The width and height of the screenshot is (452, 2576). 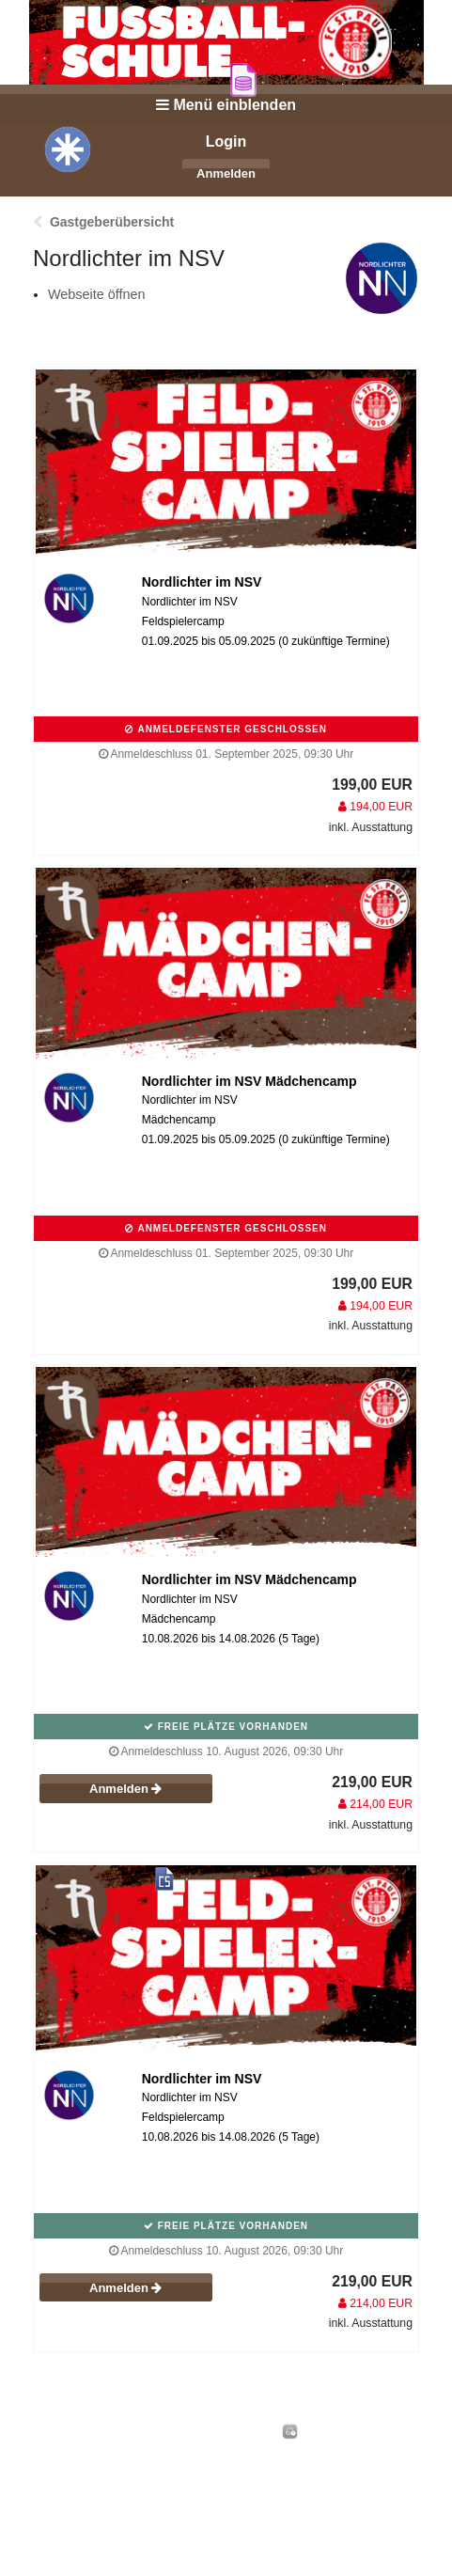 I want to click on open a database file, so click(x=243, y=80).